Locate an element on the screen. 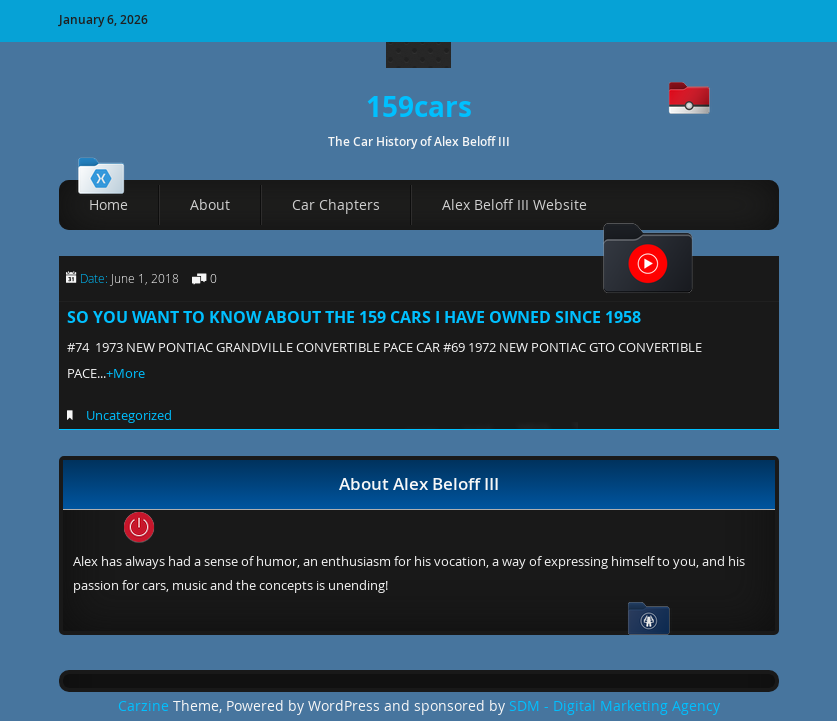 Image resolution: width=837 pixels, height=721 pixels. open NoLimits roller coaster simulation files is located at coordinates (648, 619).